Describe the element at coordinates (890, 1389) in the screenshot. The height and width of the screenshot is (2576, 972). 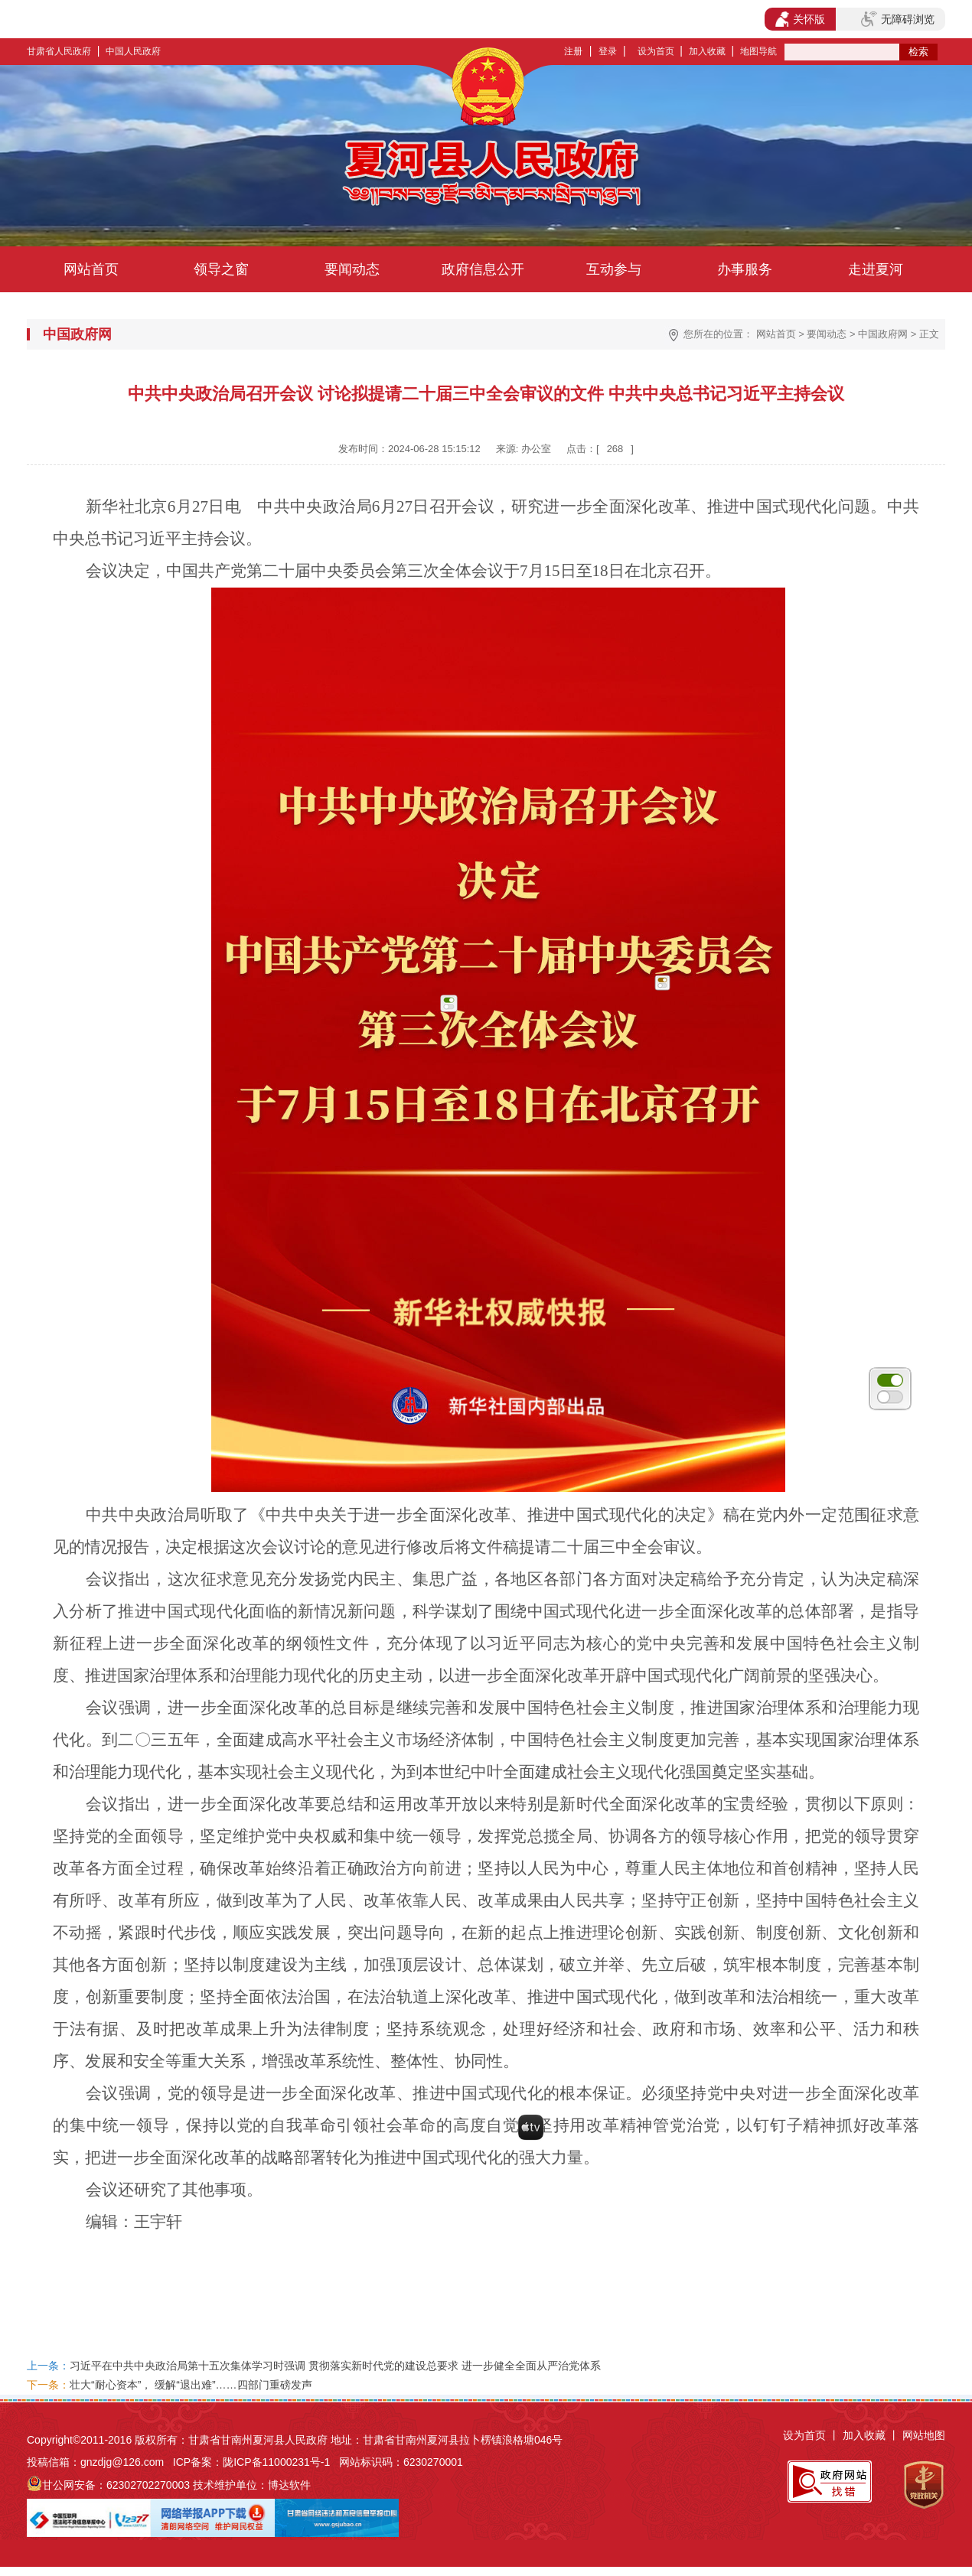
I see `open gnome tweaks application` at that location.